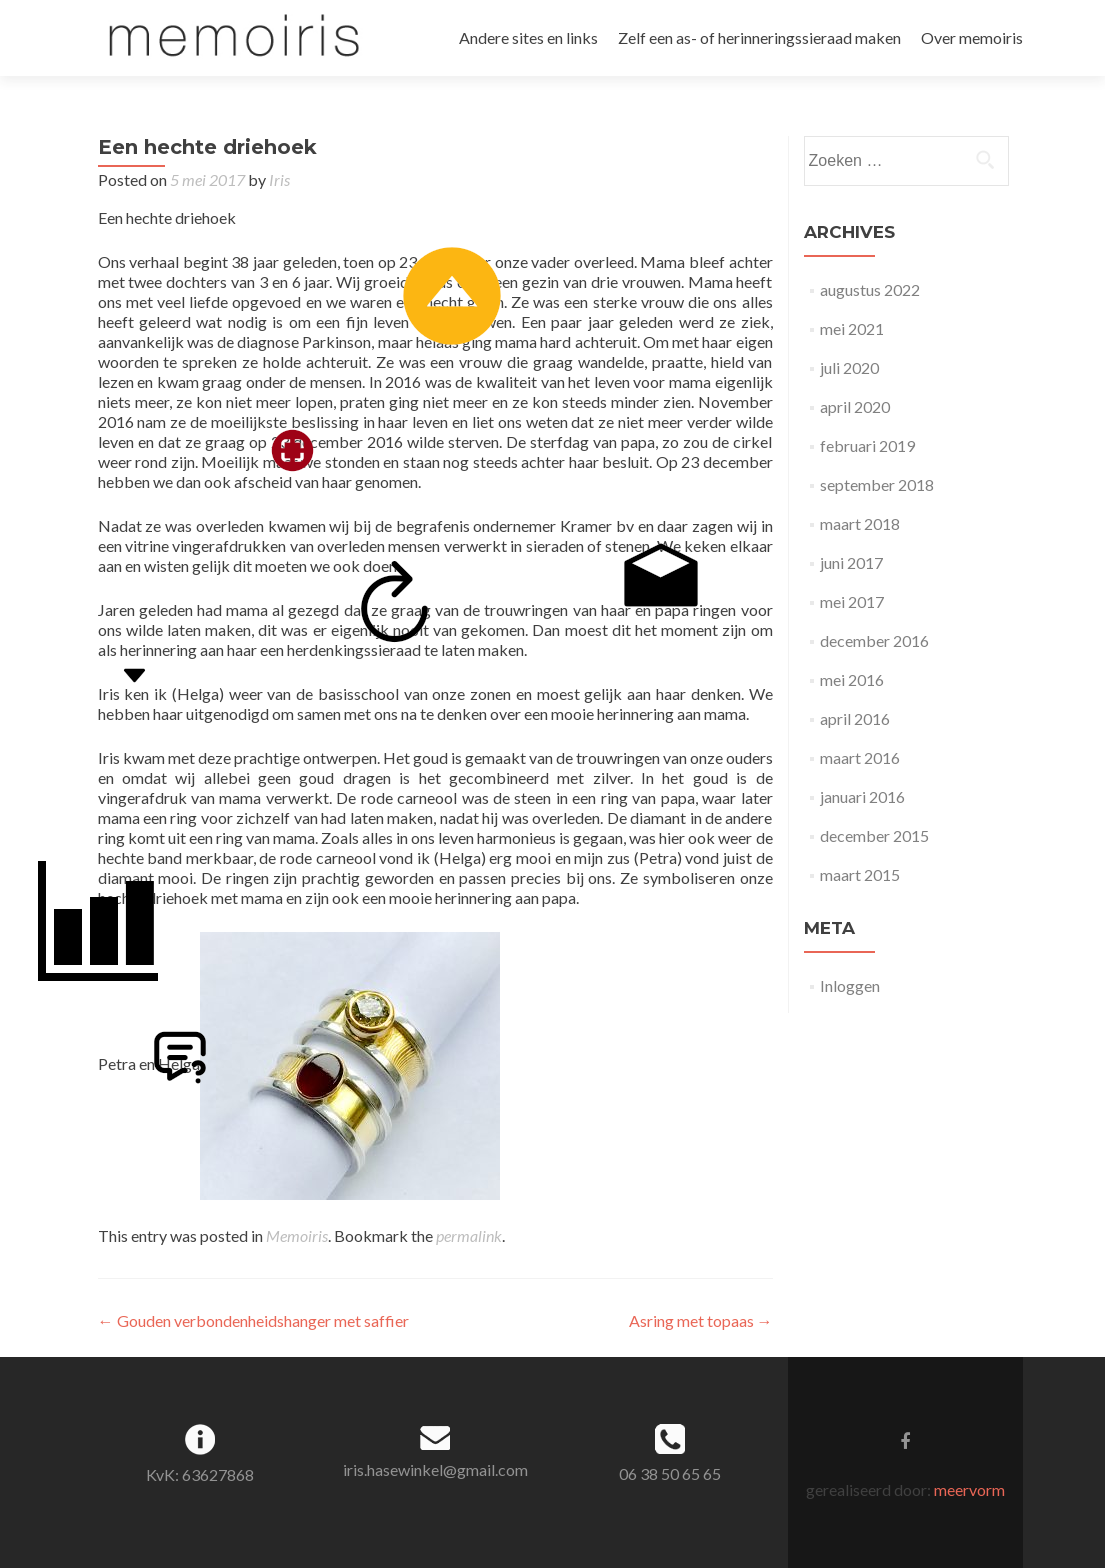 This screenshot has height=1568, width=1105. I want to click on tap to scan a QR code or barcode, so click(292, 450).